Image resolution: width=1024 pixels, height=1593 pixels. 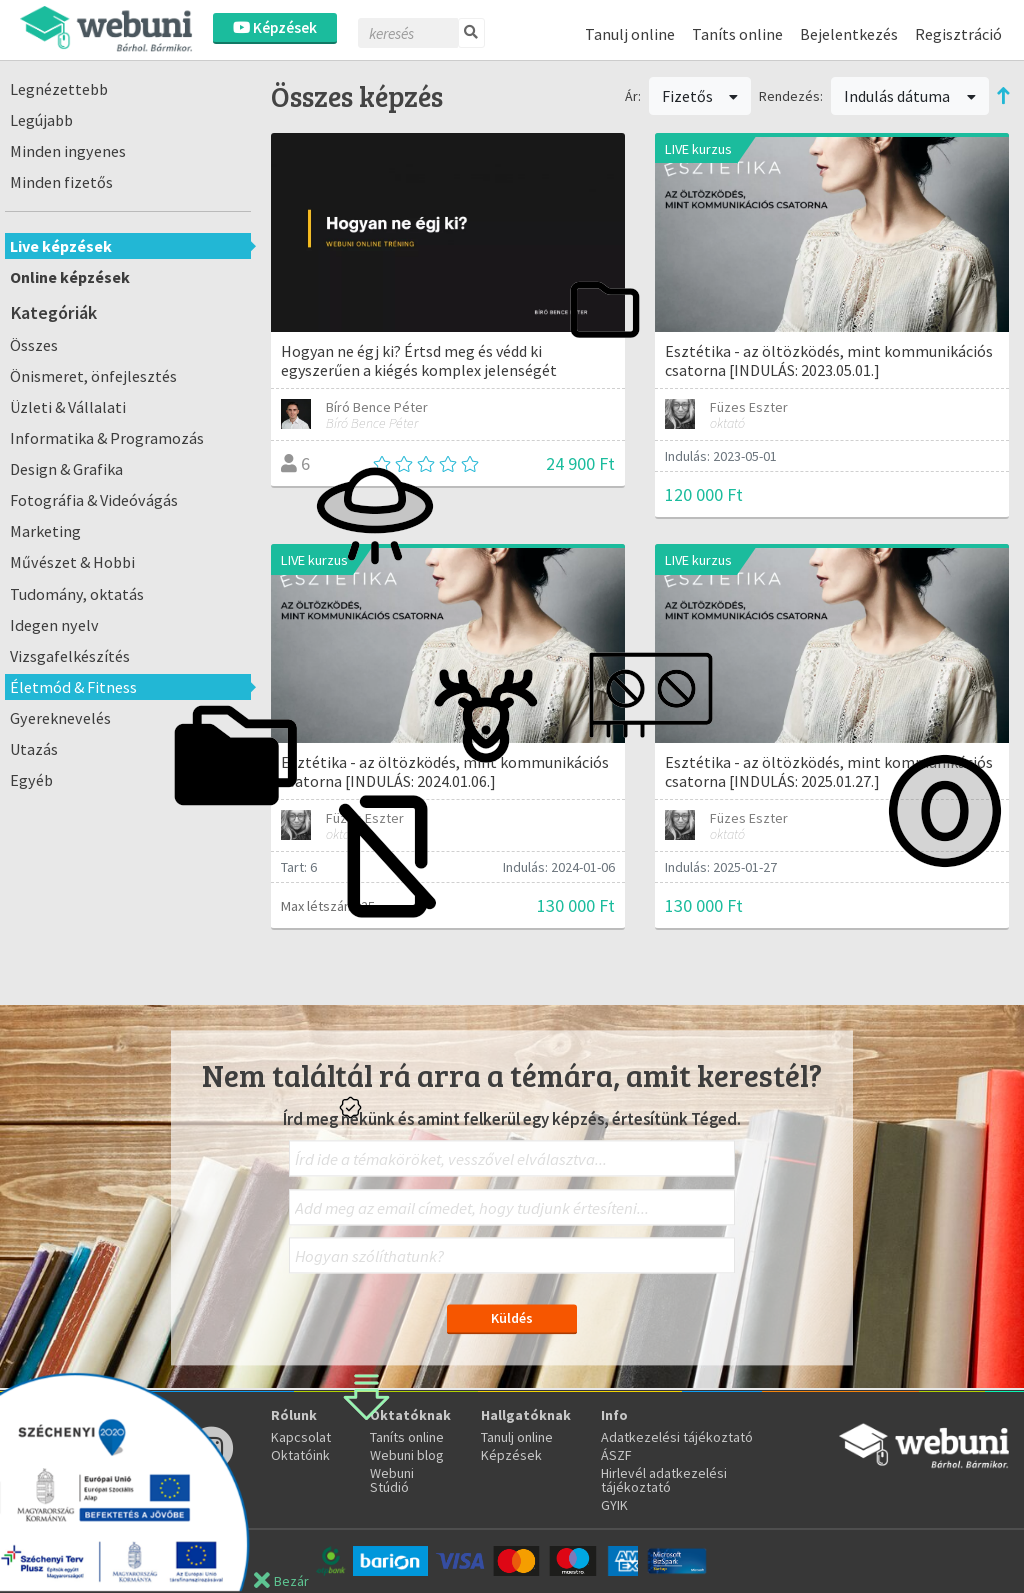 What do you see at coordinates (350, 1107) in the screenshot?
I see `verified or authenticated status` at bounding box center [350, 1107].